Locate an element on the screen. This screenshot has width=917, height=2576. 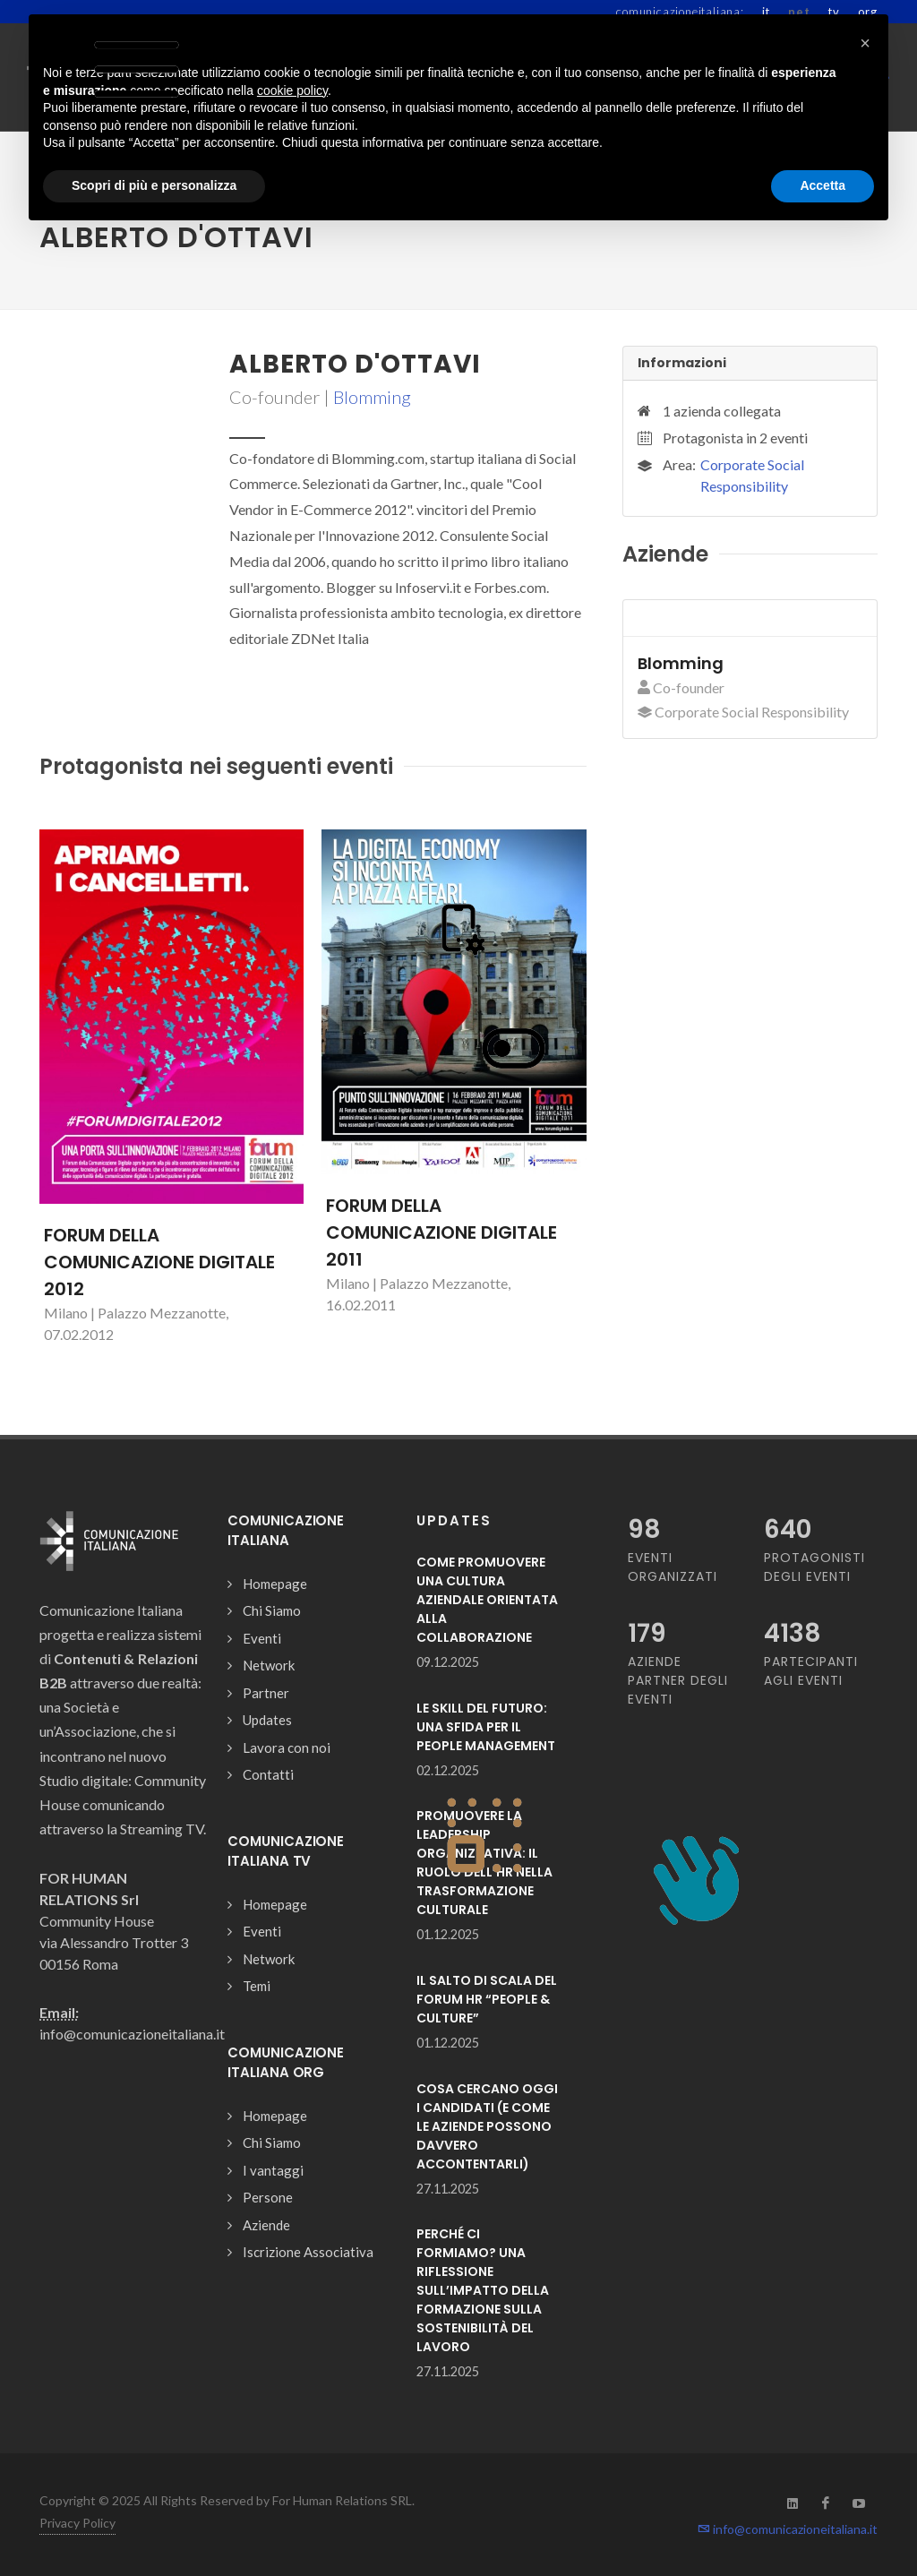
open navigation menu is located at coordinates (136, 69).